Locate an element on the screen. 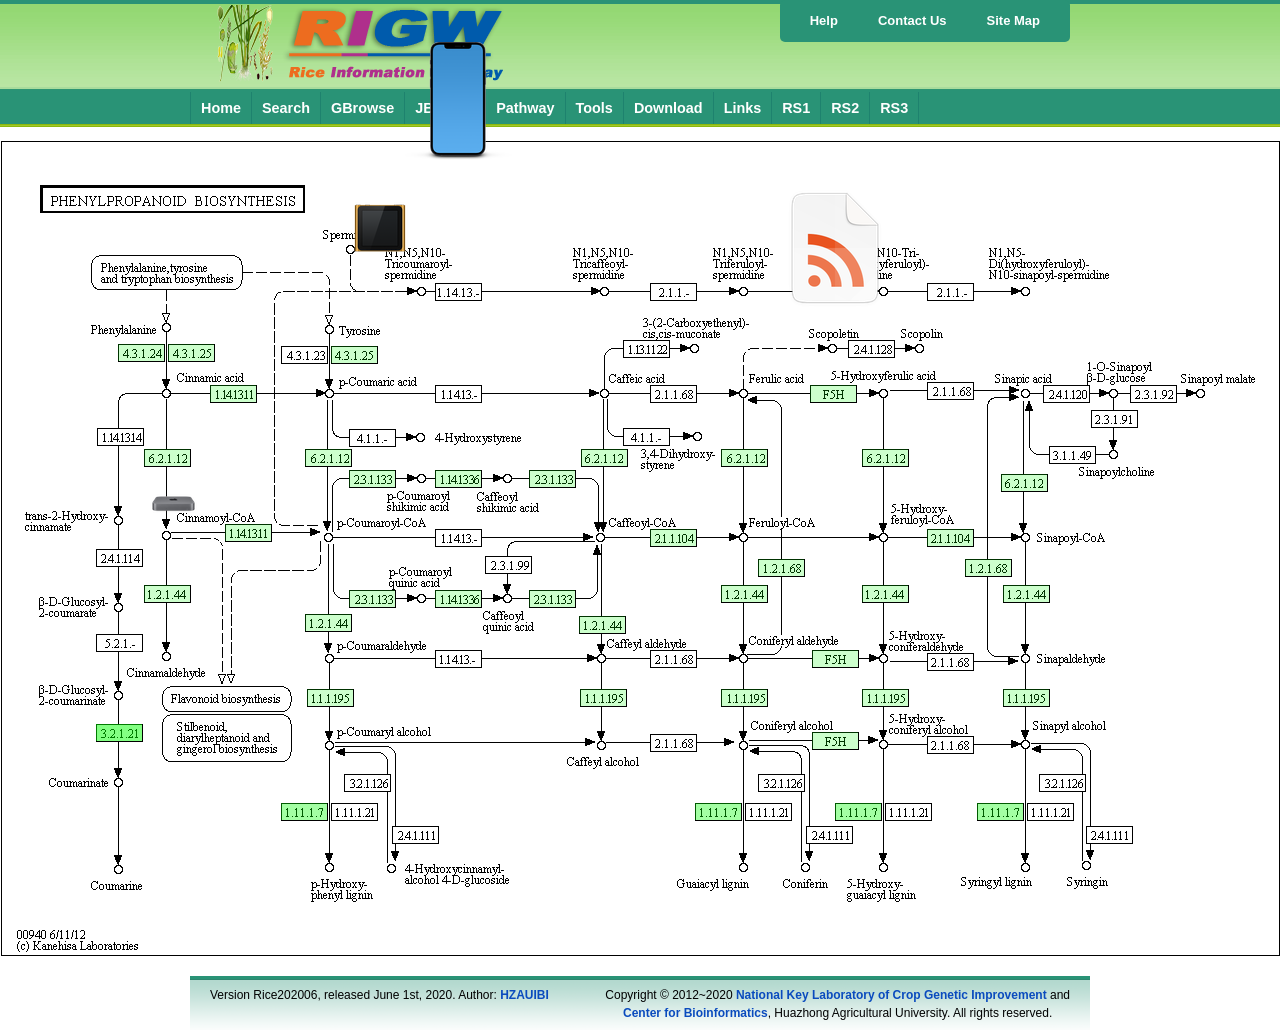 The image size is (1280, 1030). iPod nano device in orange is located at coordinates (380, 228).